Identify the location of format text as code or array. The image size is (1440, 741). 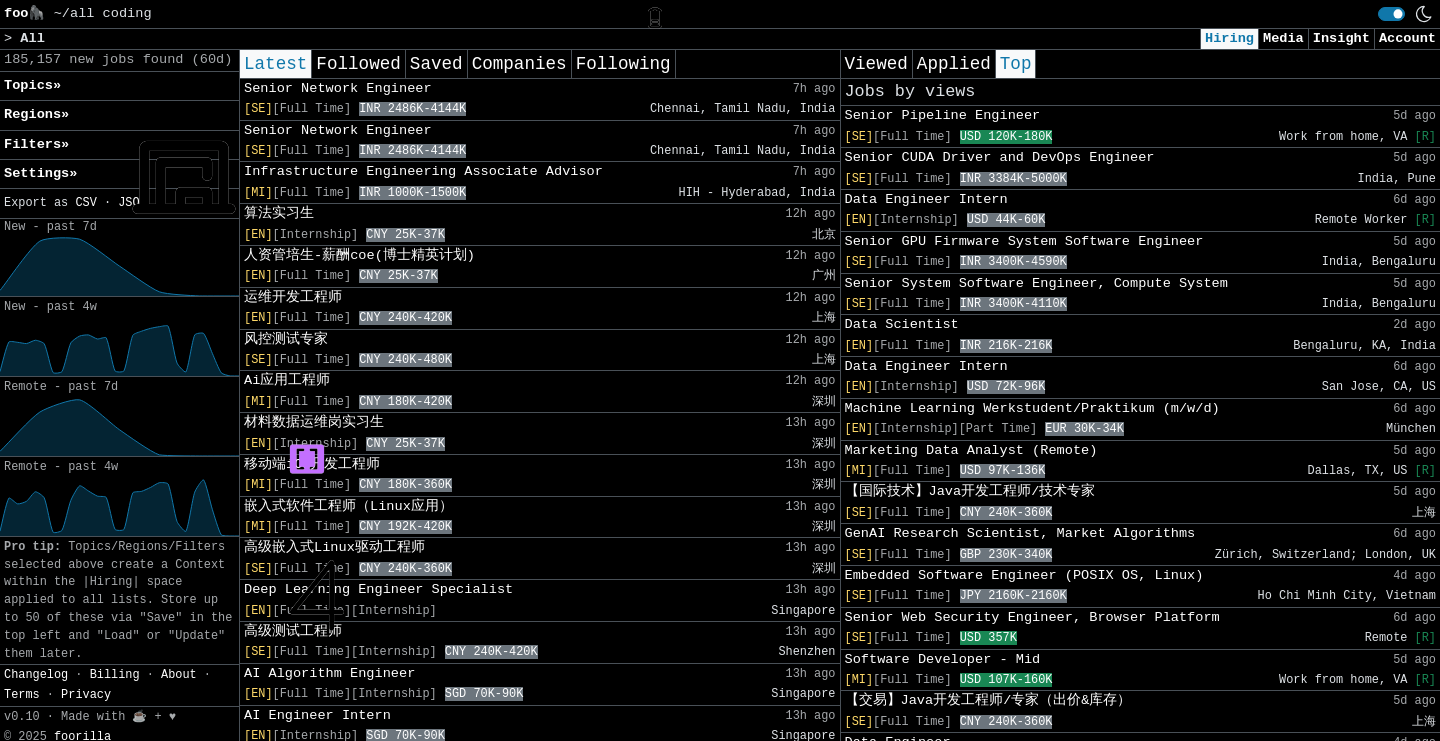
(307, 459).